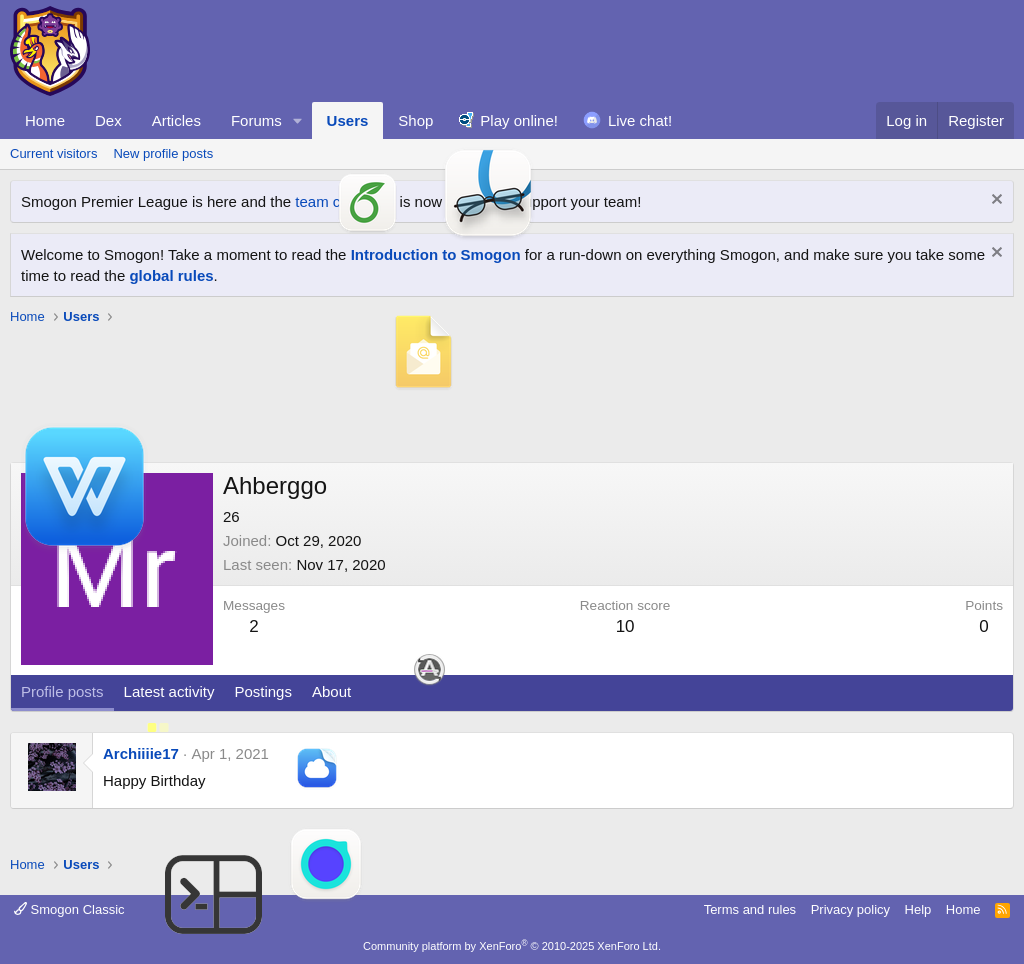 Image resolution: width=1024 pixels, height=964 pixels. What do you see at coordinates (429, 669) in the screenshot?
I see `check for available software updates` at bounding box center [429, 669].